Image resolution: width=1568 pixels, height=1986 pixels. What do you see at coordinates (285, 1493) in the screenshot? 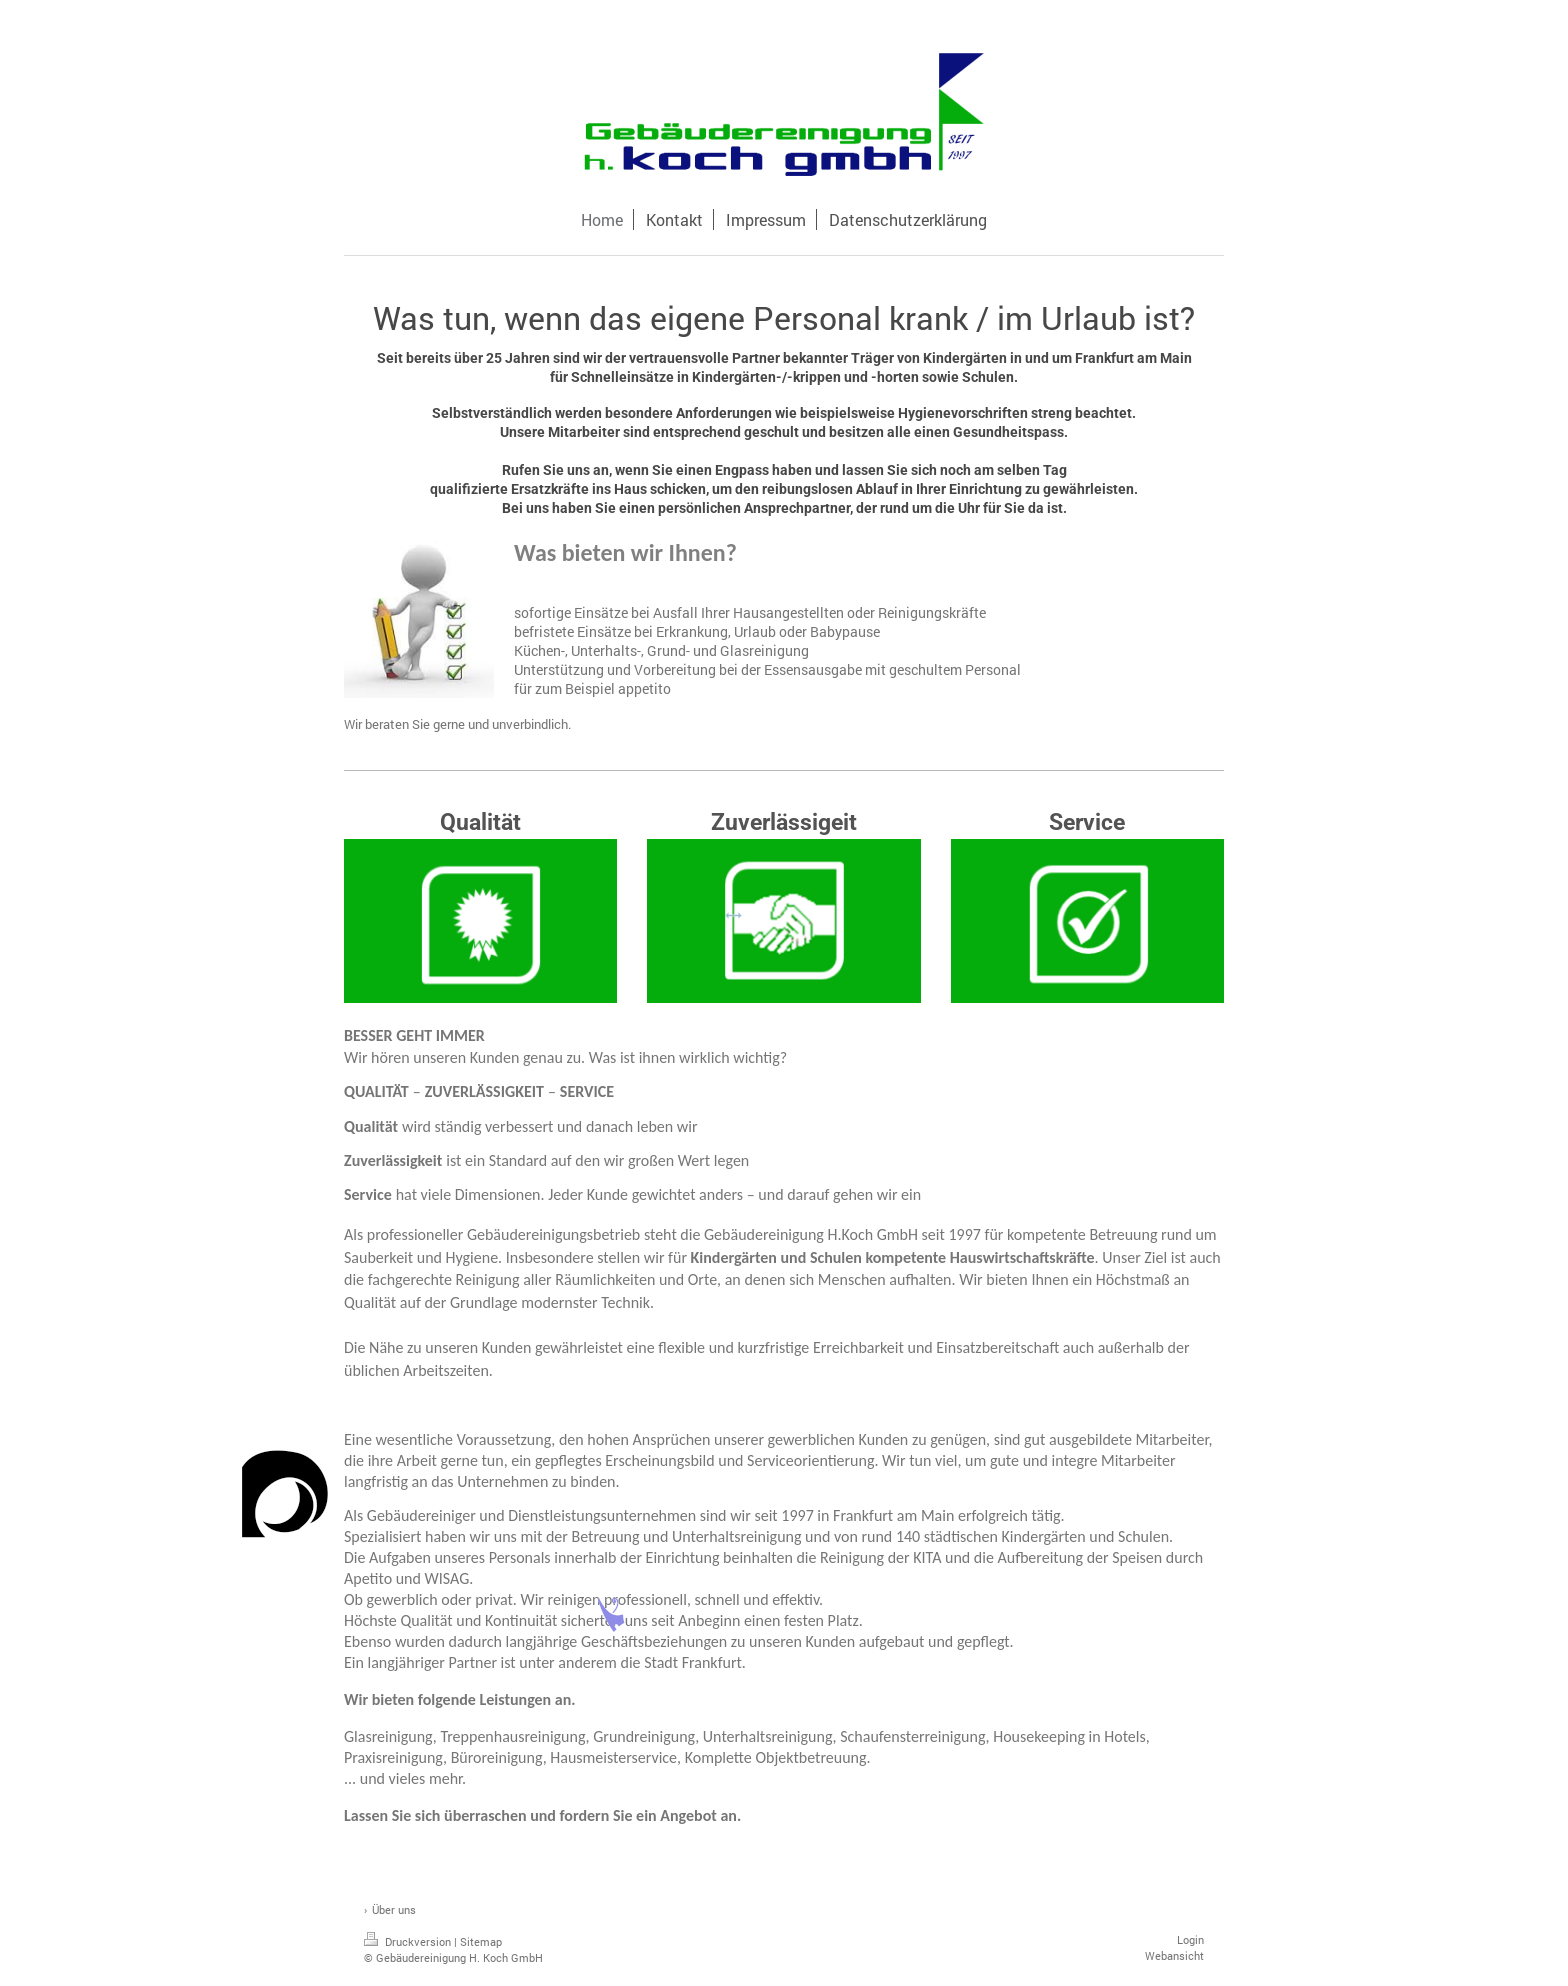
I see `select tentacle or sea creature ability` at bounding box center [285, 1493].